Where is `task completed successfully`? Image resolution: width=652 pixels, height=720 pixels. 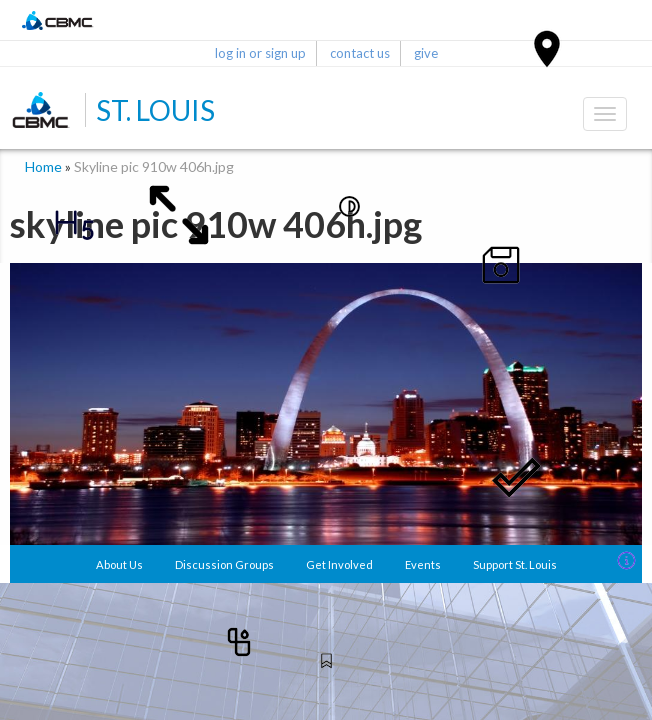 task completed successfully is located at coordinates (516, 477).